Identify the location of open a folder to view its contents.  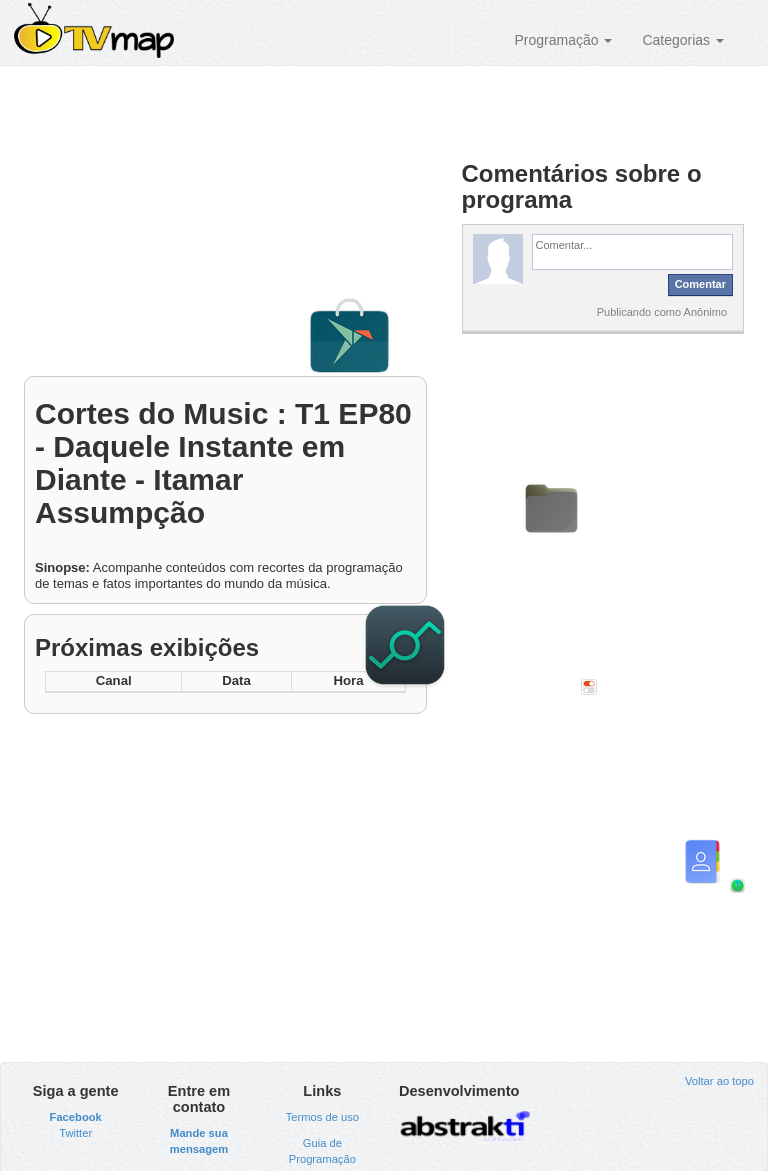
(551, 508).